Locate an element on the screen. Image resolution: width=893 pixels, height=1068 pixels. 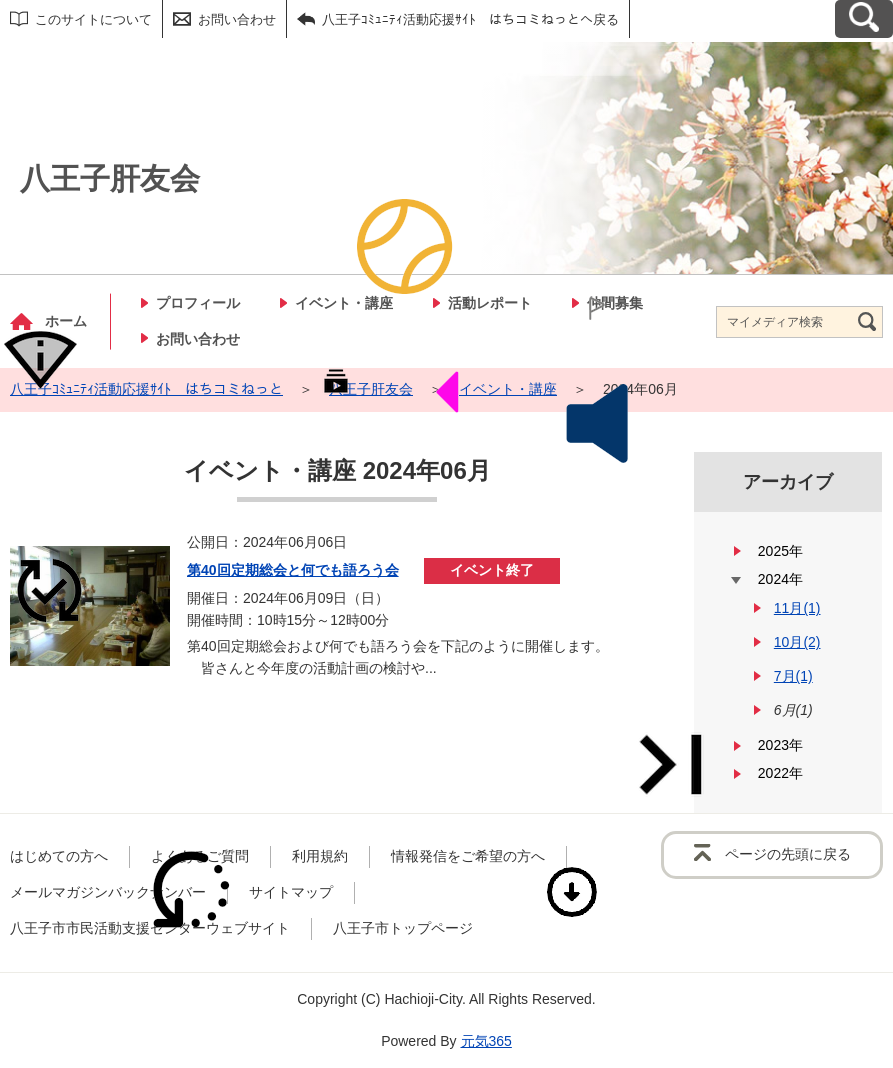
view wifi network information is located at coordinates (40, 358).